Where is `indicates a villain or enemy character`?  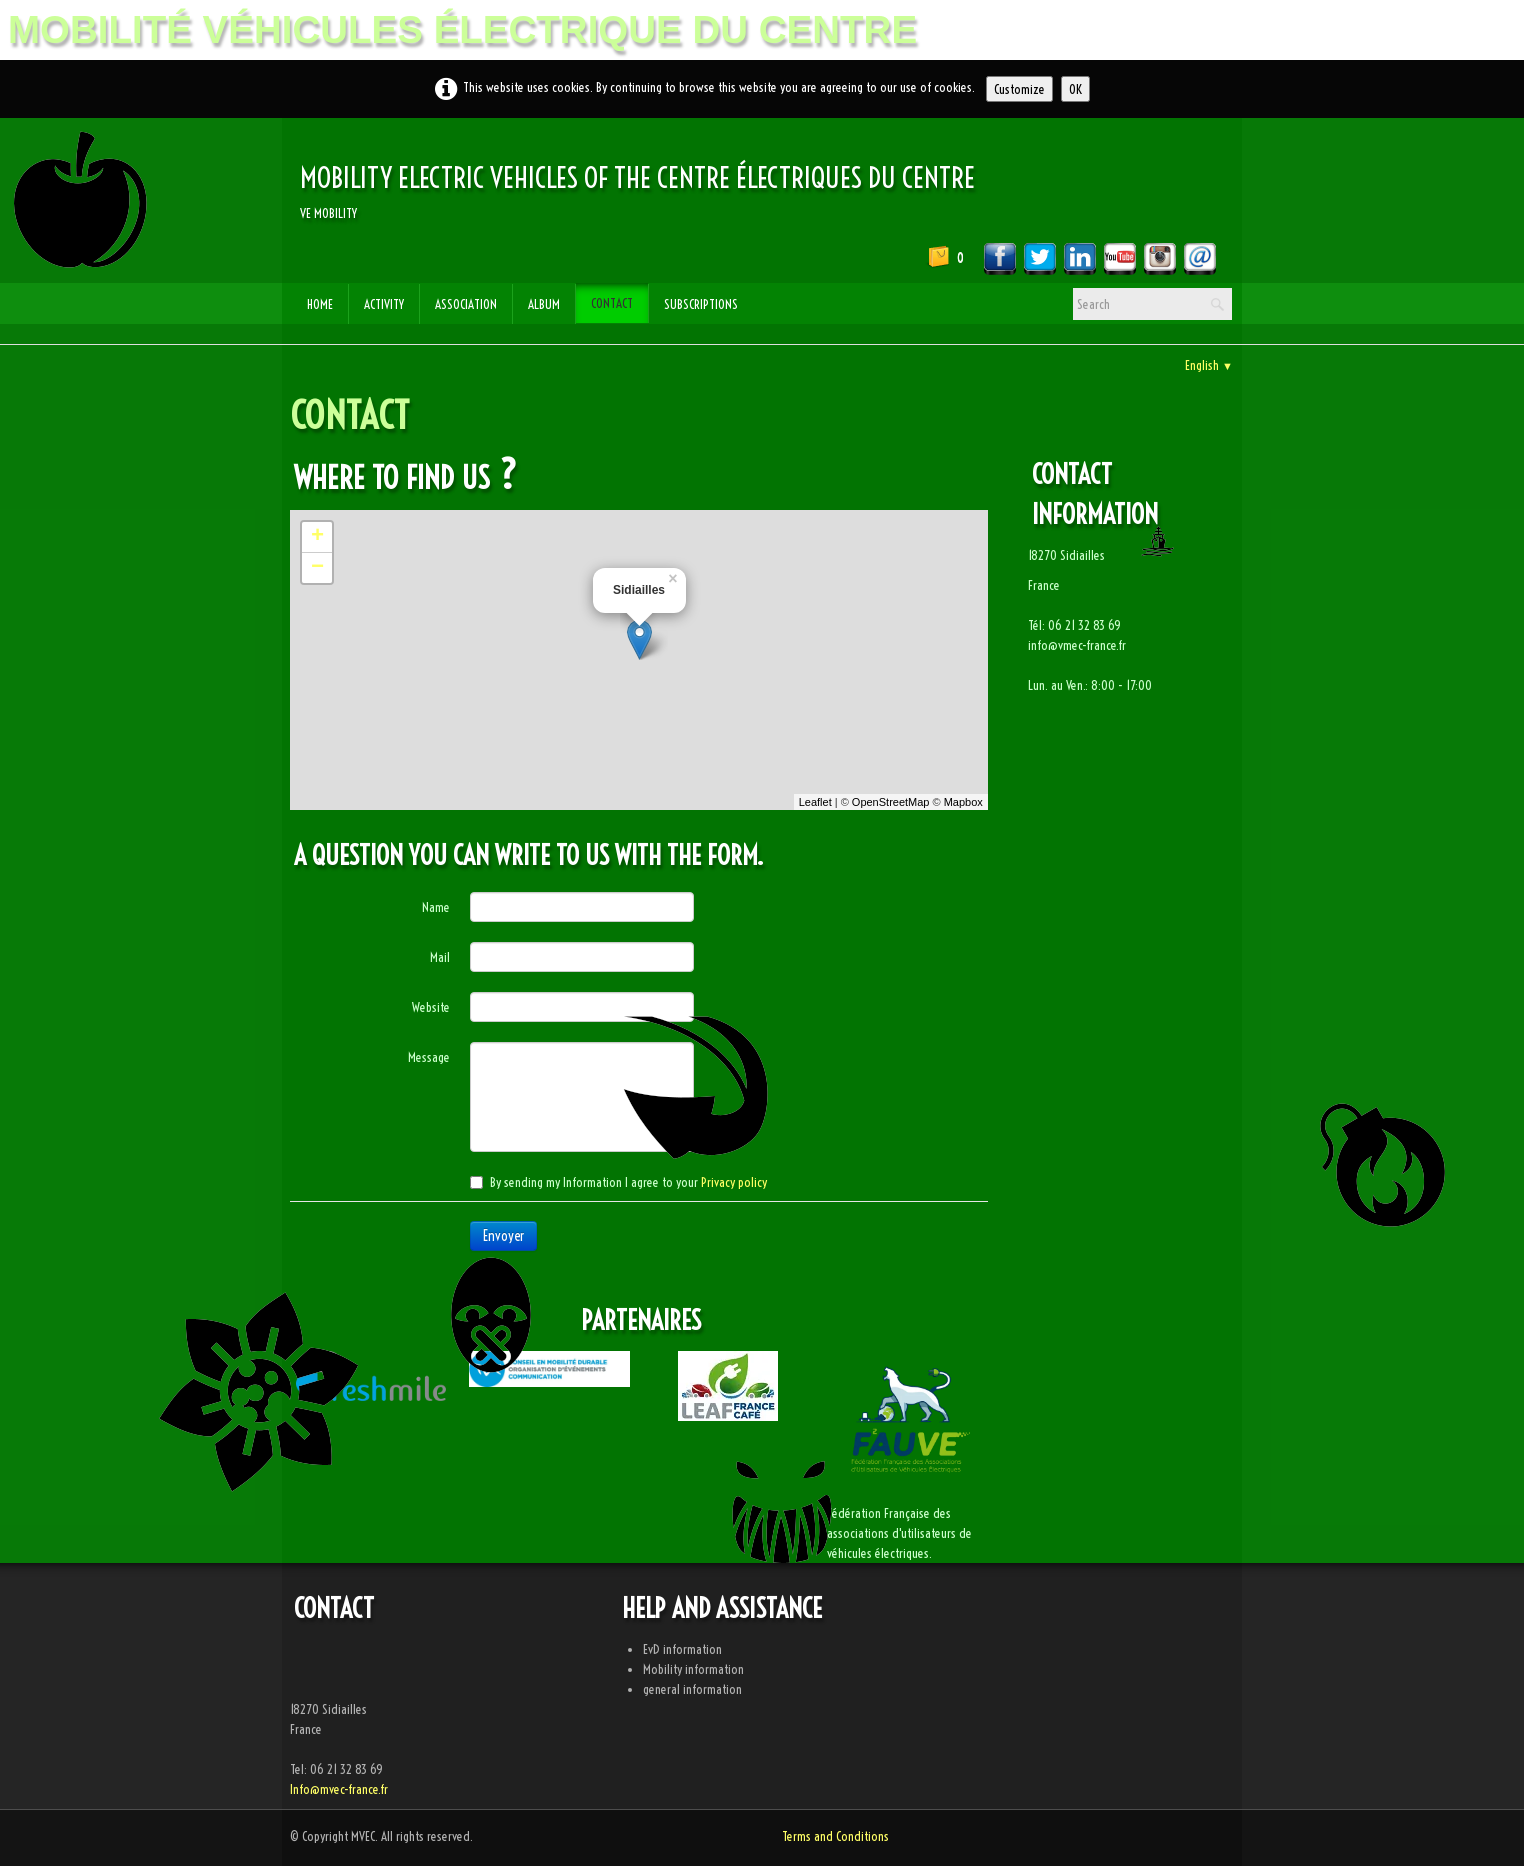 indicates a villain or enemy character is located at coordinates (780, 1512).